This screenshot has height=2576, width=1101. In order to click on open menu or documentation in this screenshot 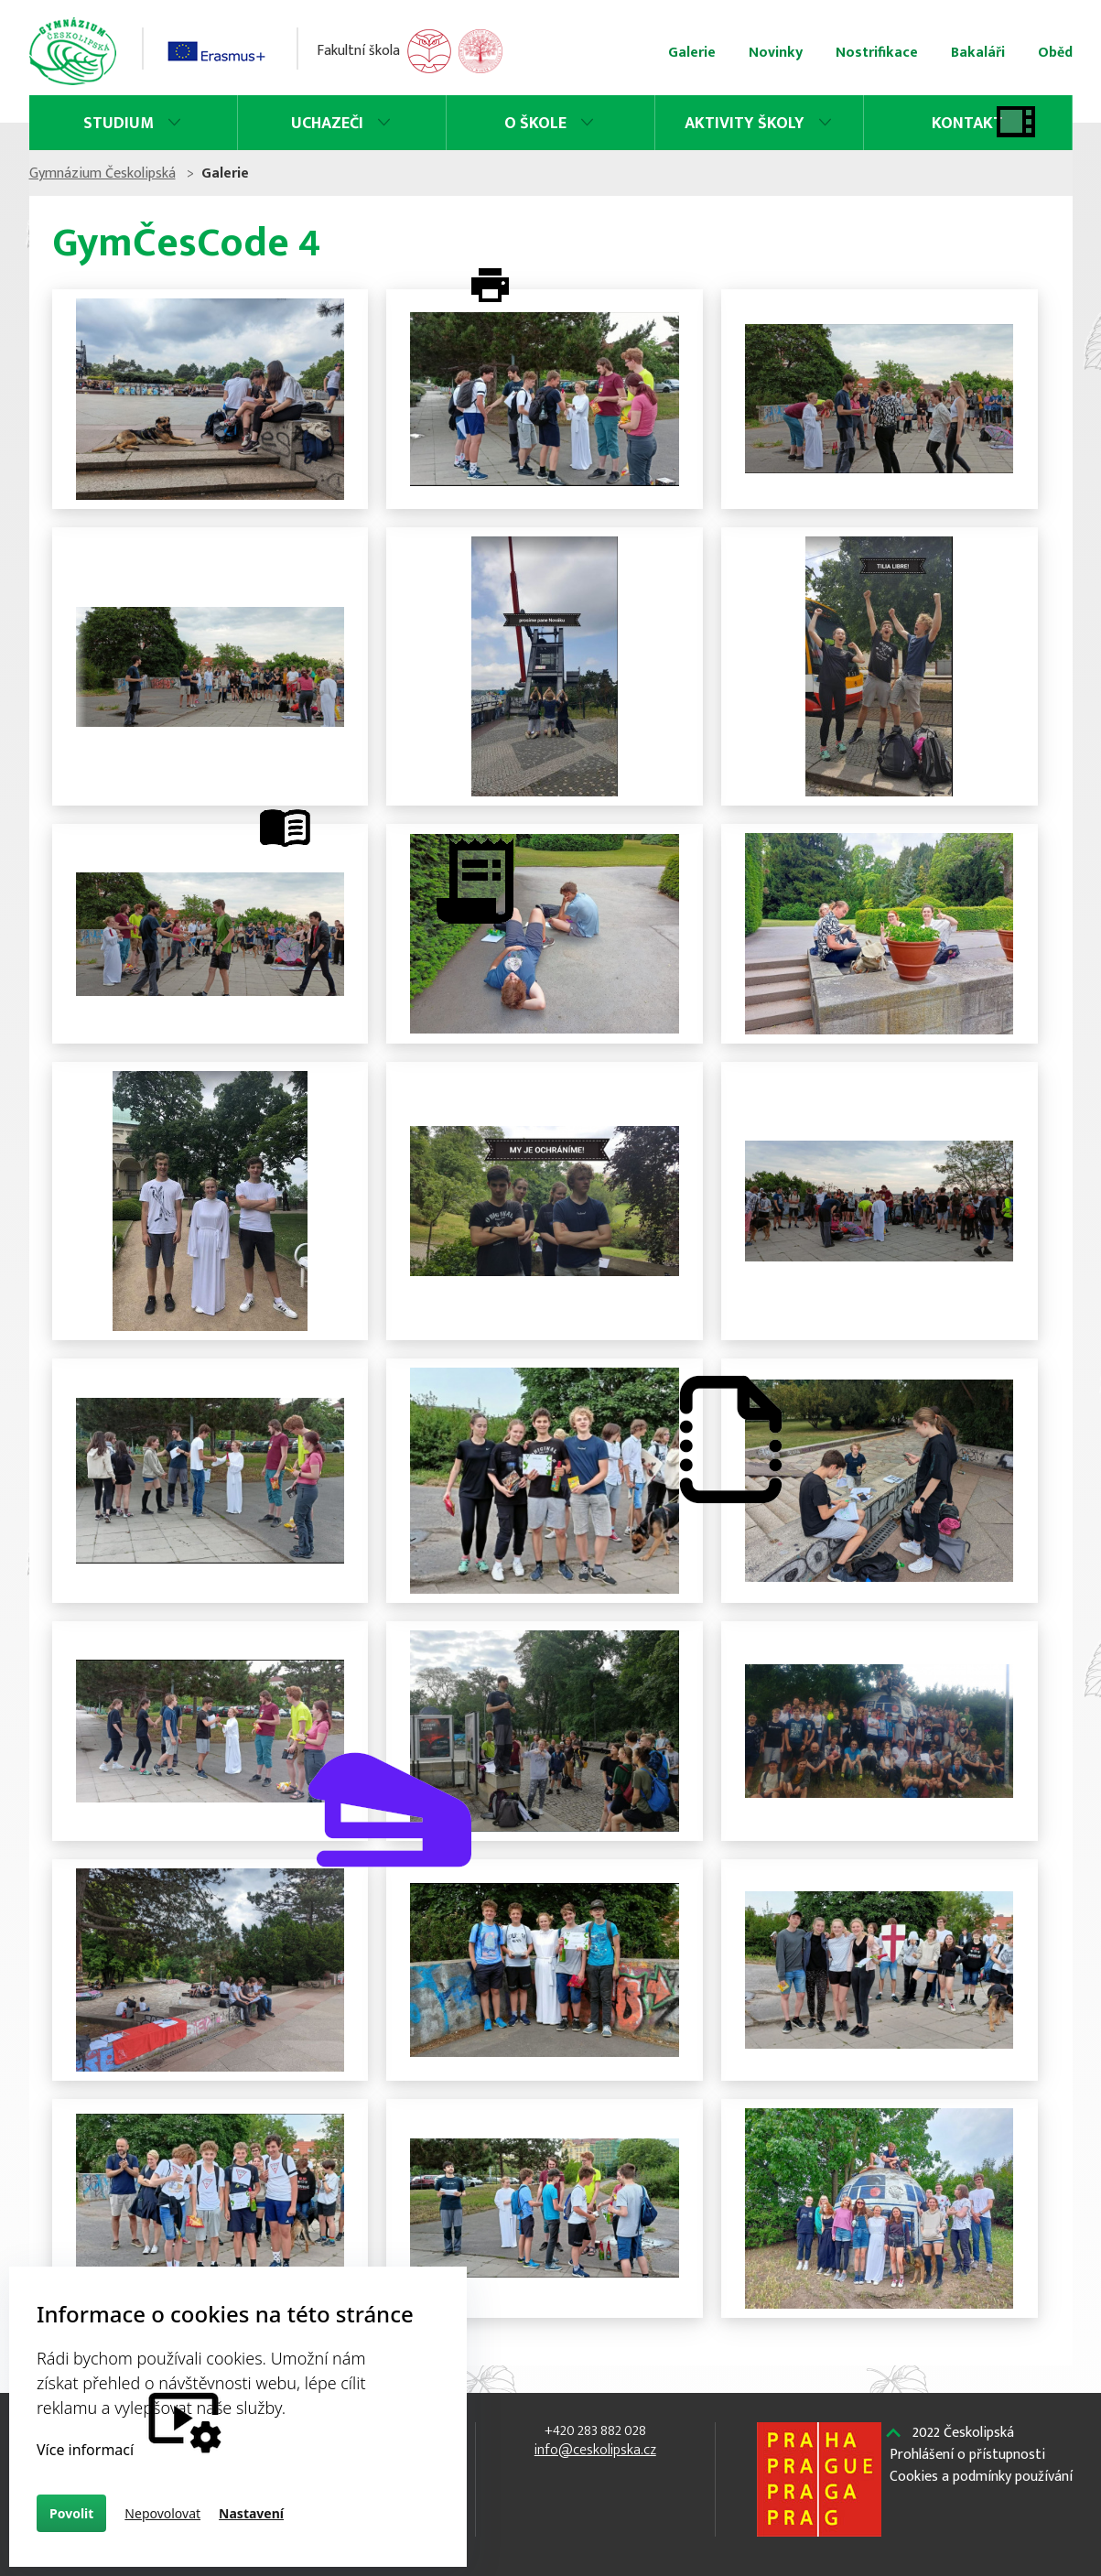, I will do `click(285, 826)`.